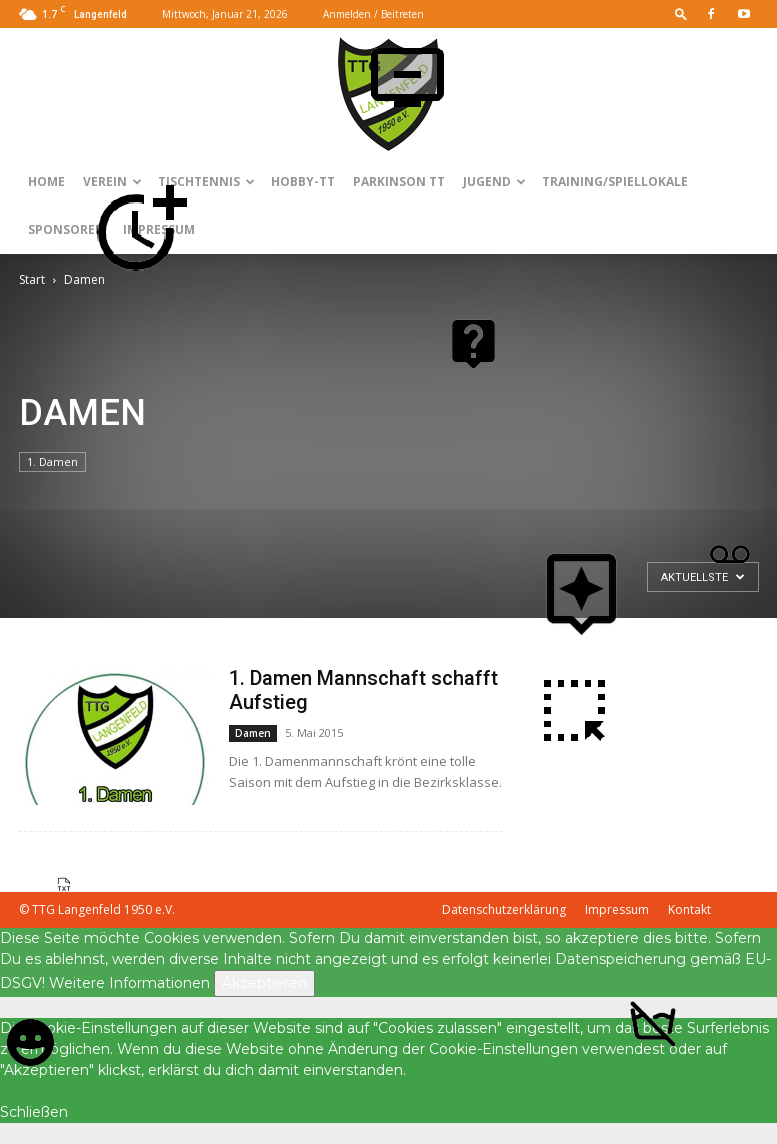 This screenshot has width=777, height=1144. What do you see at coordinates (30, 1042) in the screenshot?
I see `react with a happy emoji` at bounding box center [30, 1042].